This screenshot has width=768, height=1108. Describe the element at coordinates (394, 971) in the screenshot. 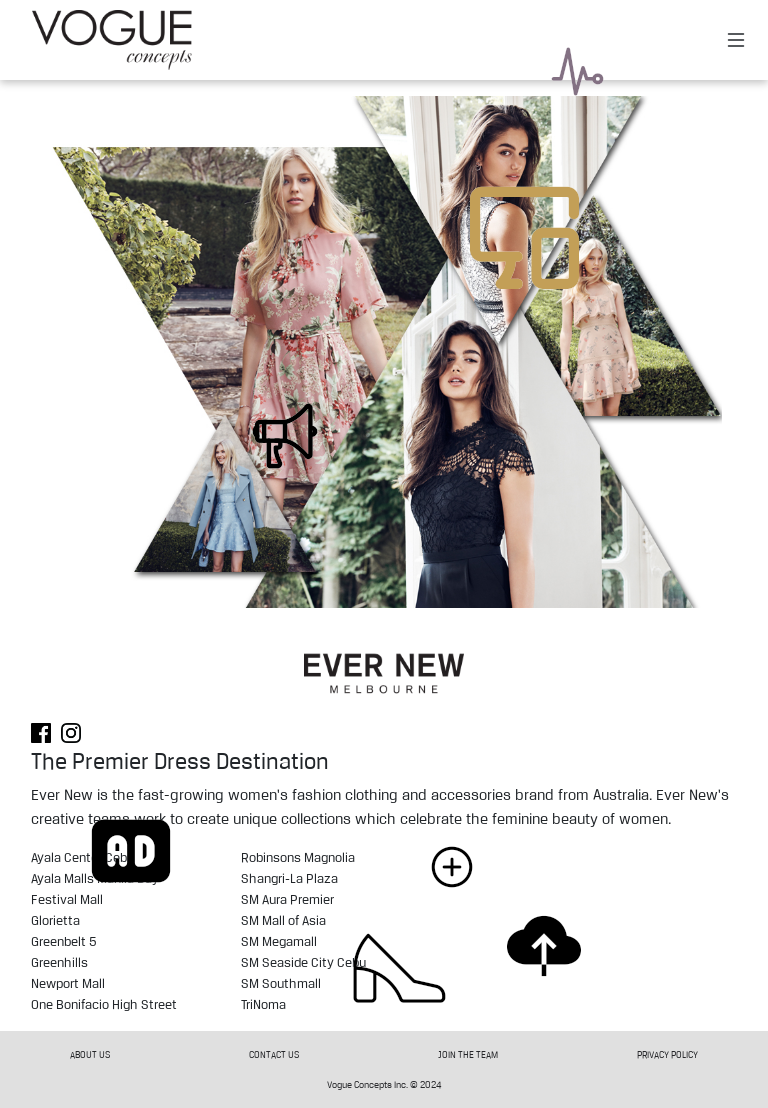

I see `browse women's footwear or shoes` at that location.